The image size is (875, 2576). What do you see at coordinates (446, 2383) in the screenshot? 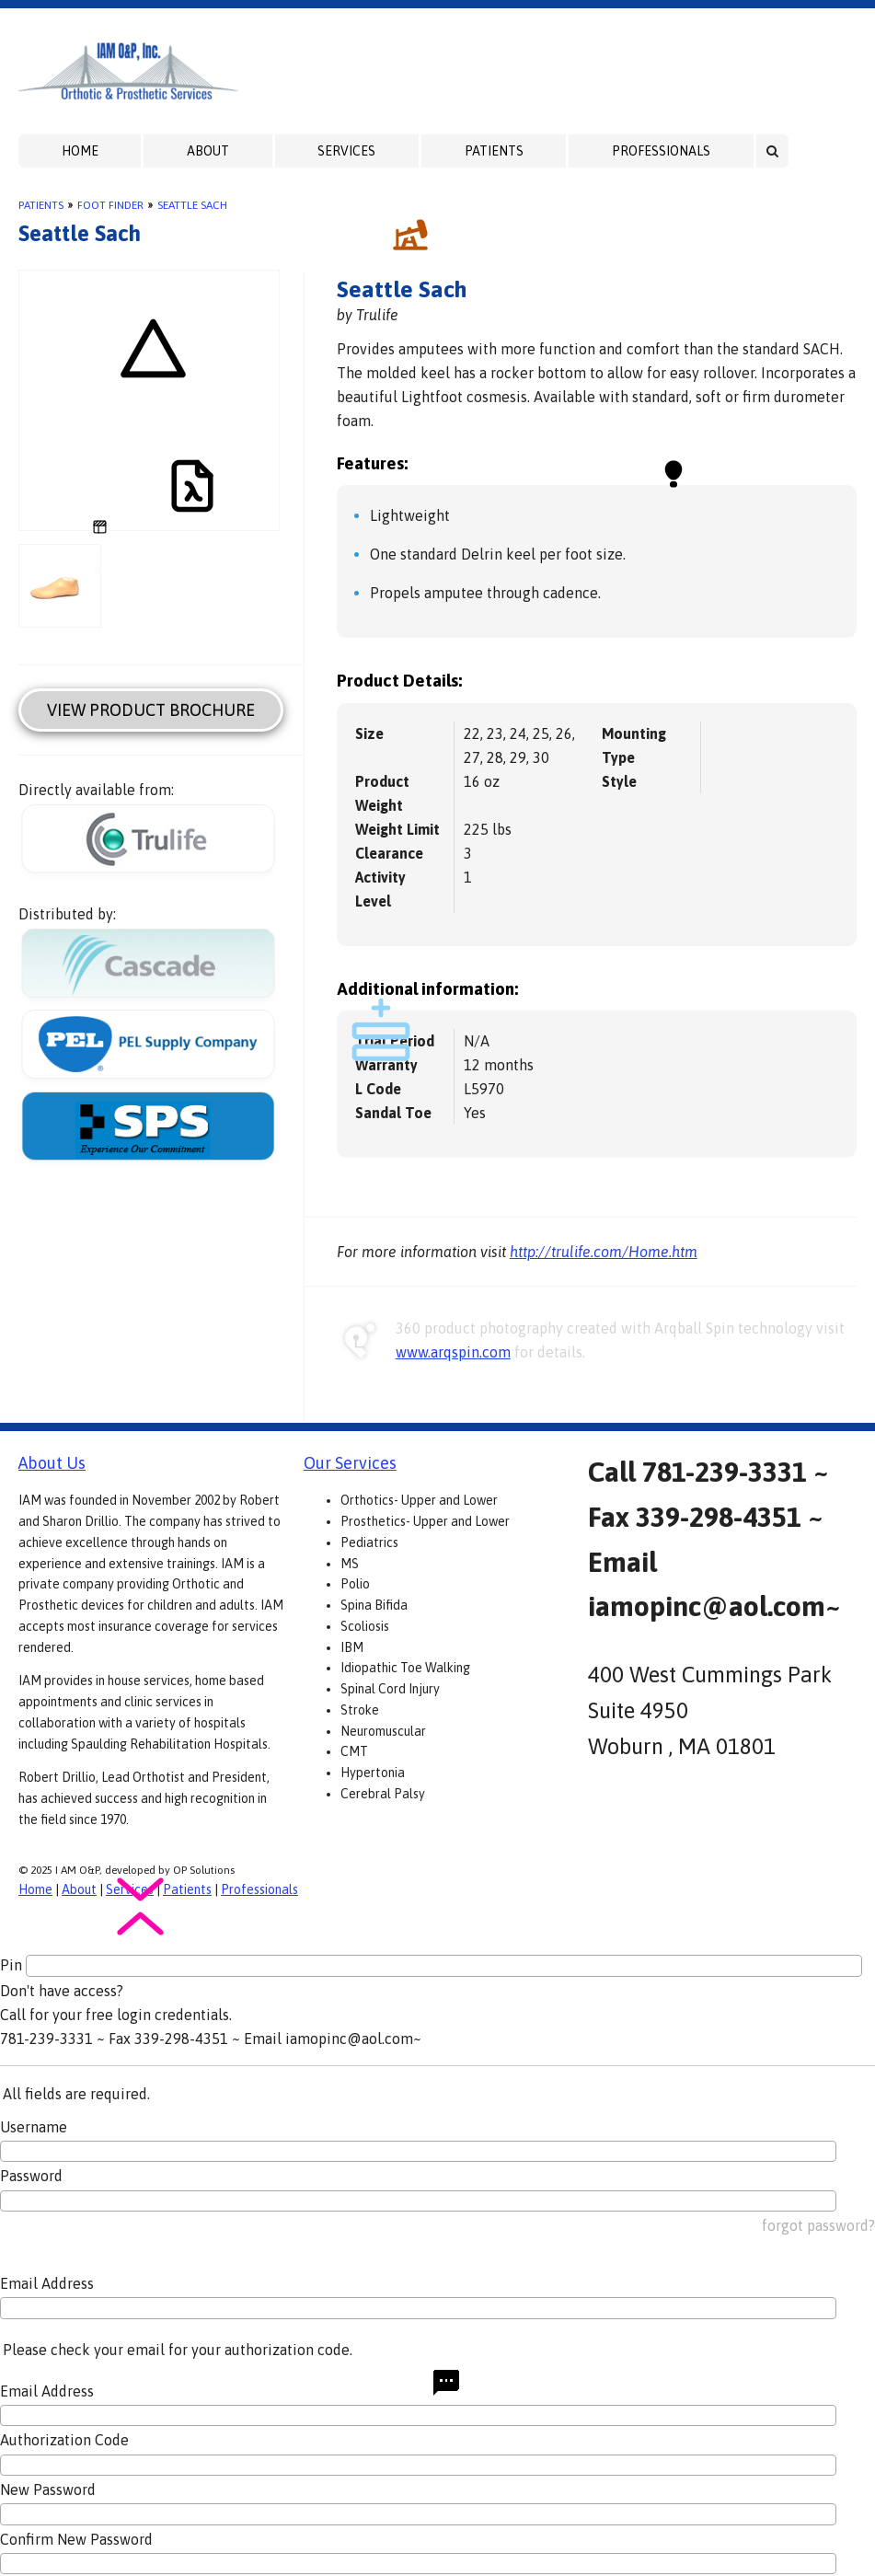
I see `open text messaging app` at bounding box center [446, 2383].